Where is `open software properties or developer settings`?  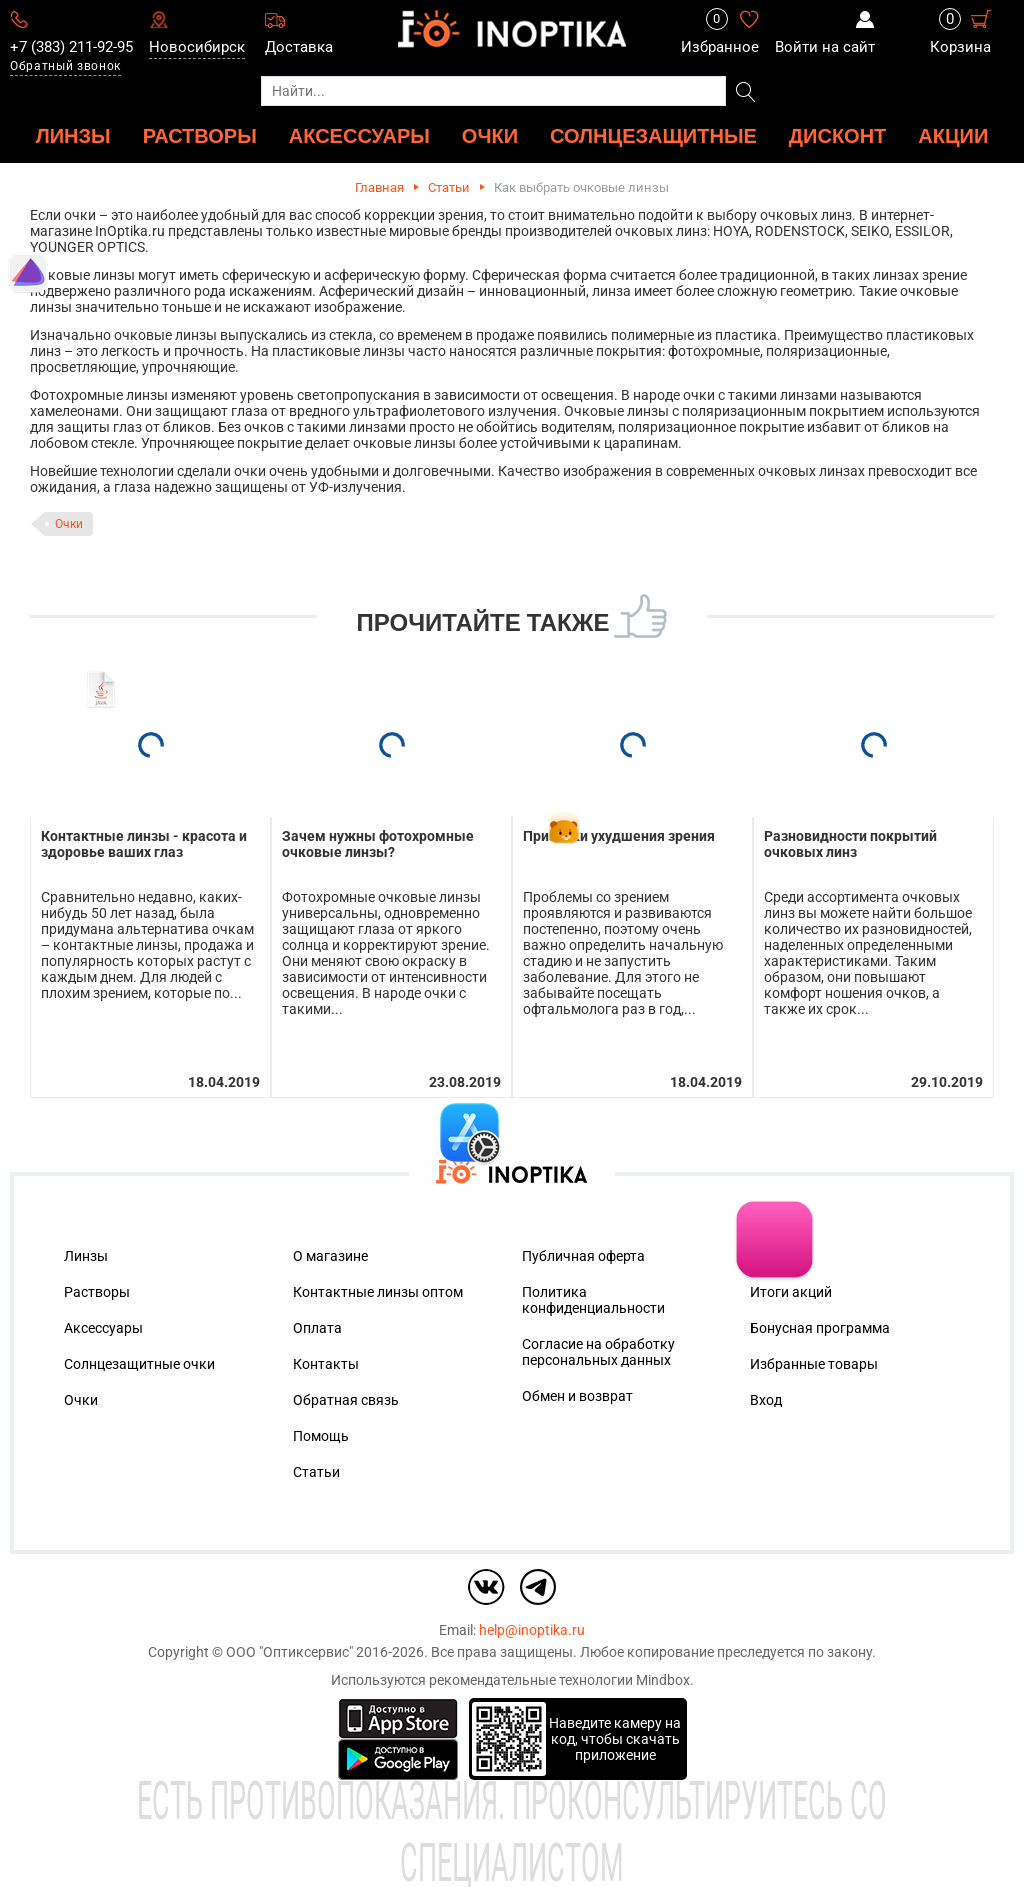 open software properties or developer settings is located at coordinates (469, 1132).